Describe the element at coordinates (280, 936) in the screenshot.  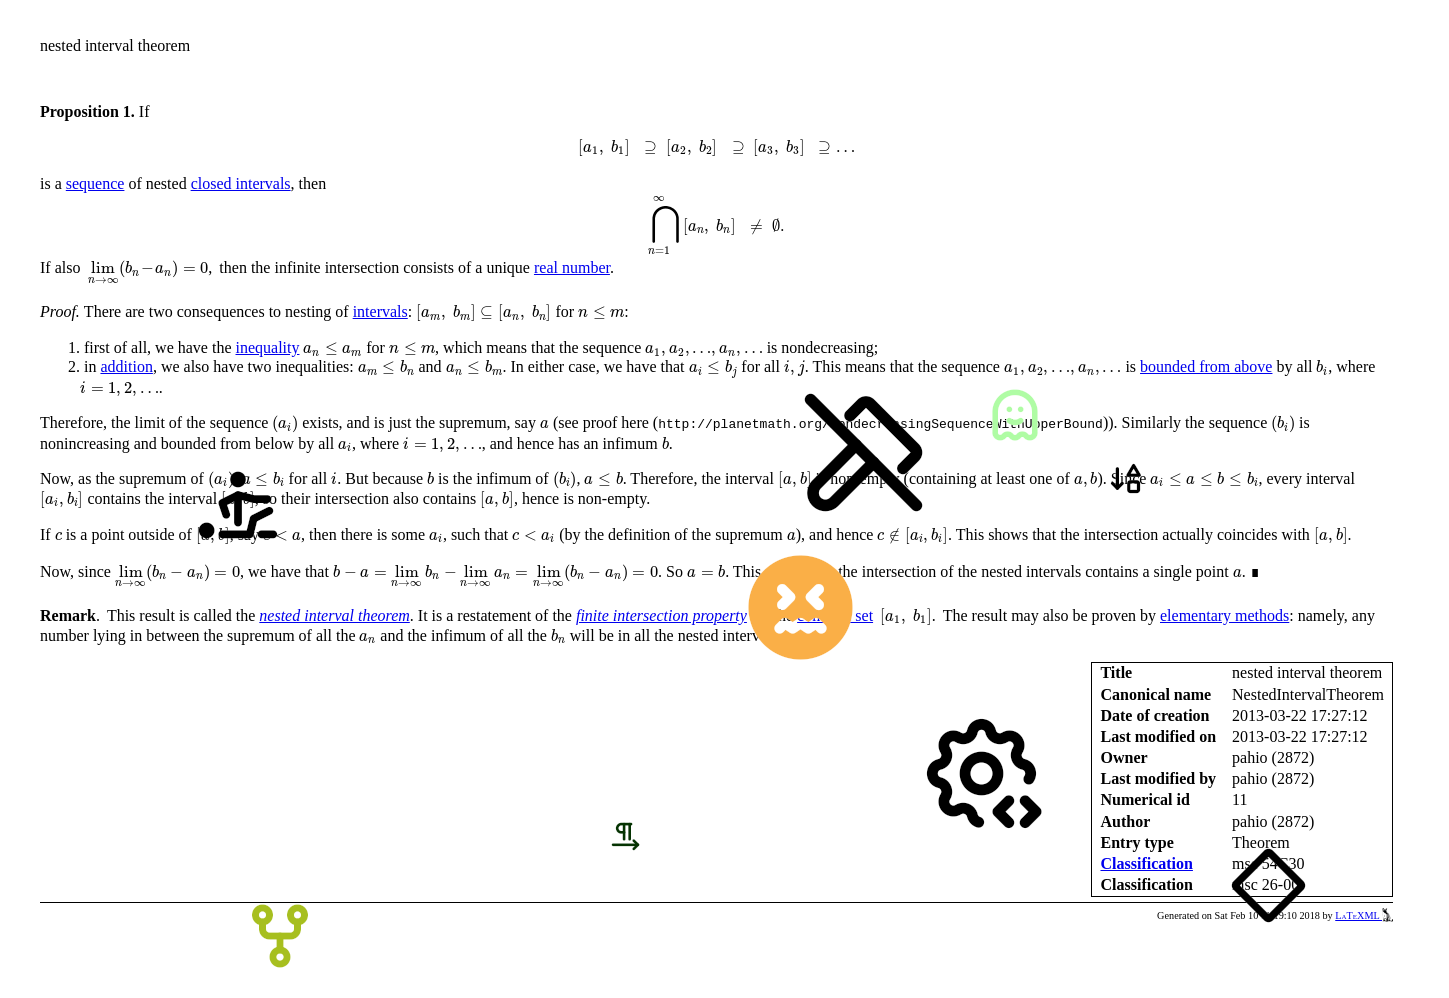
I see `fork a repository` at that location.